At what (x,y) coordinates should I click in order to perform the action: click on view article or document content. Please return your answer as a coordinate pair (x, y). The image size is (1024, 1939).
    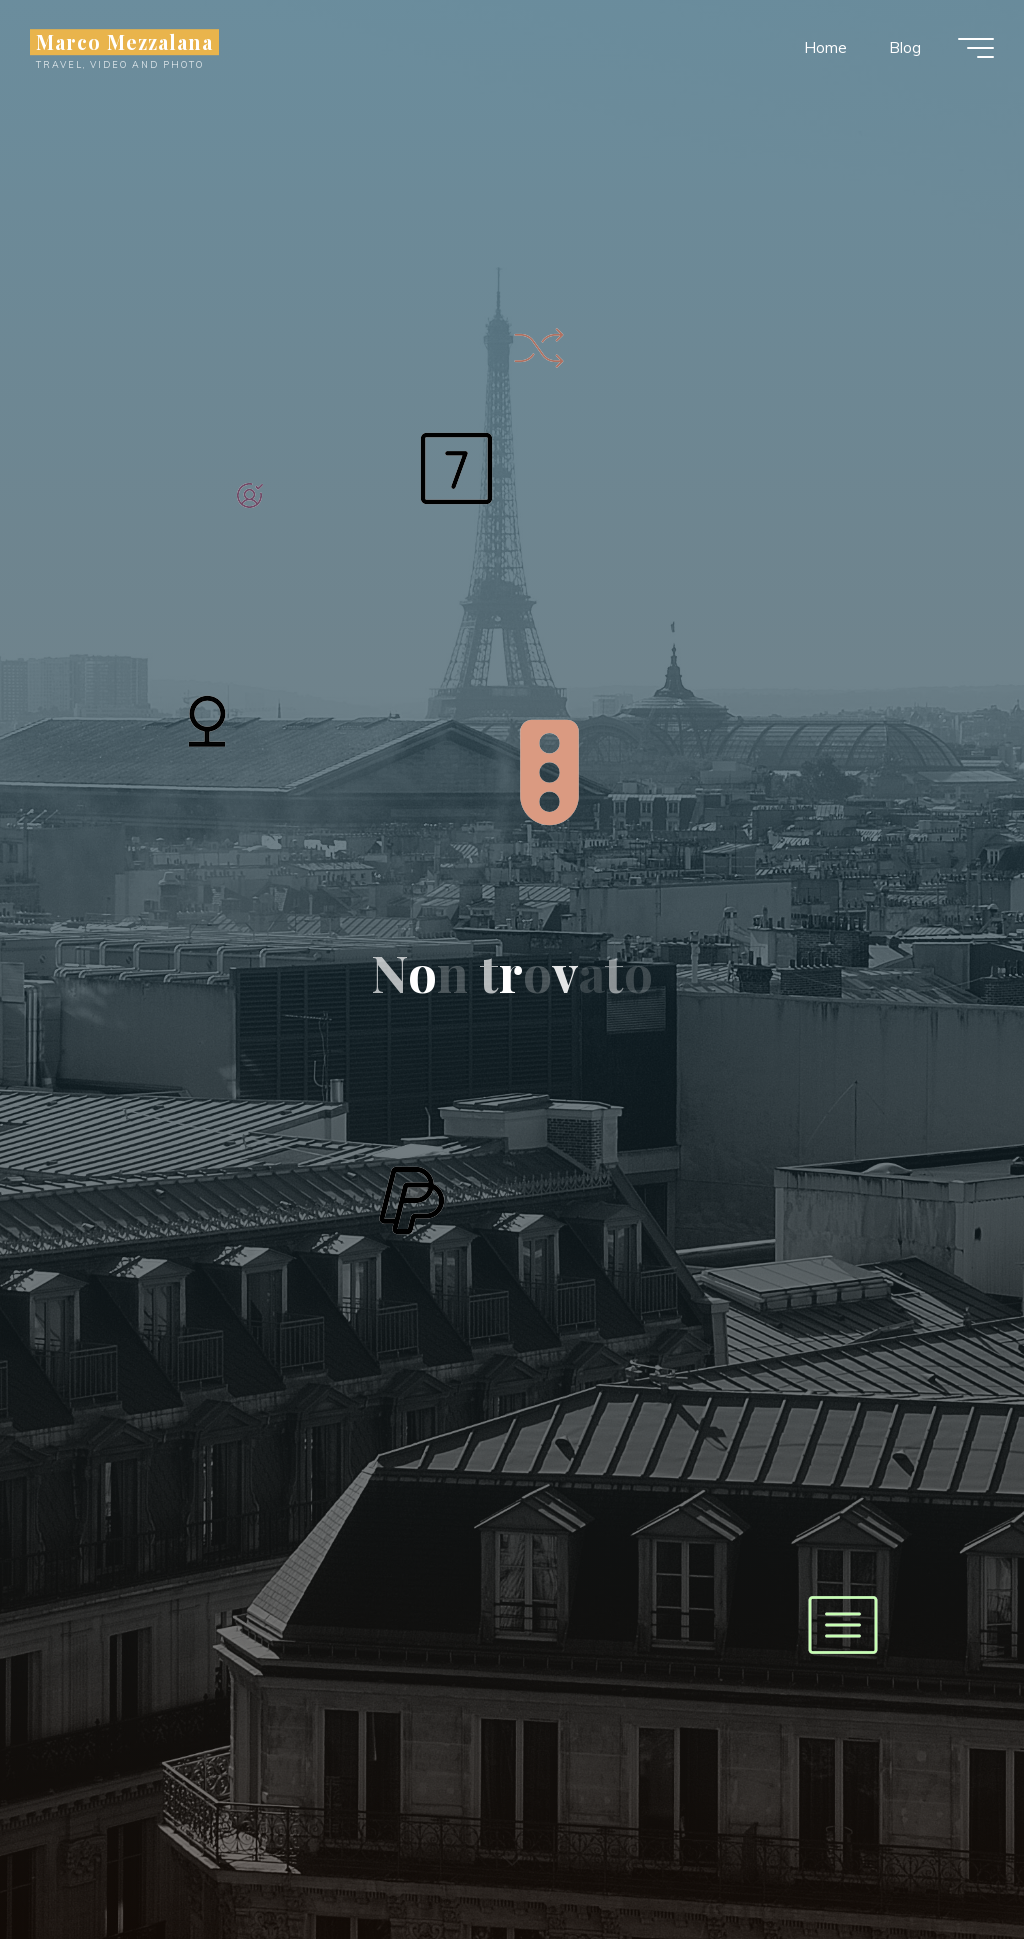
    Looking at the image, I should click on (843, 1625).